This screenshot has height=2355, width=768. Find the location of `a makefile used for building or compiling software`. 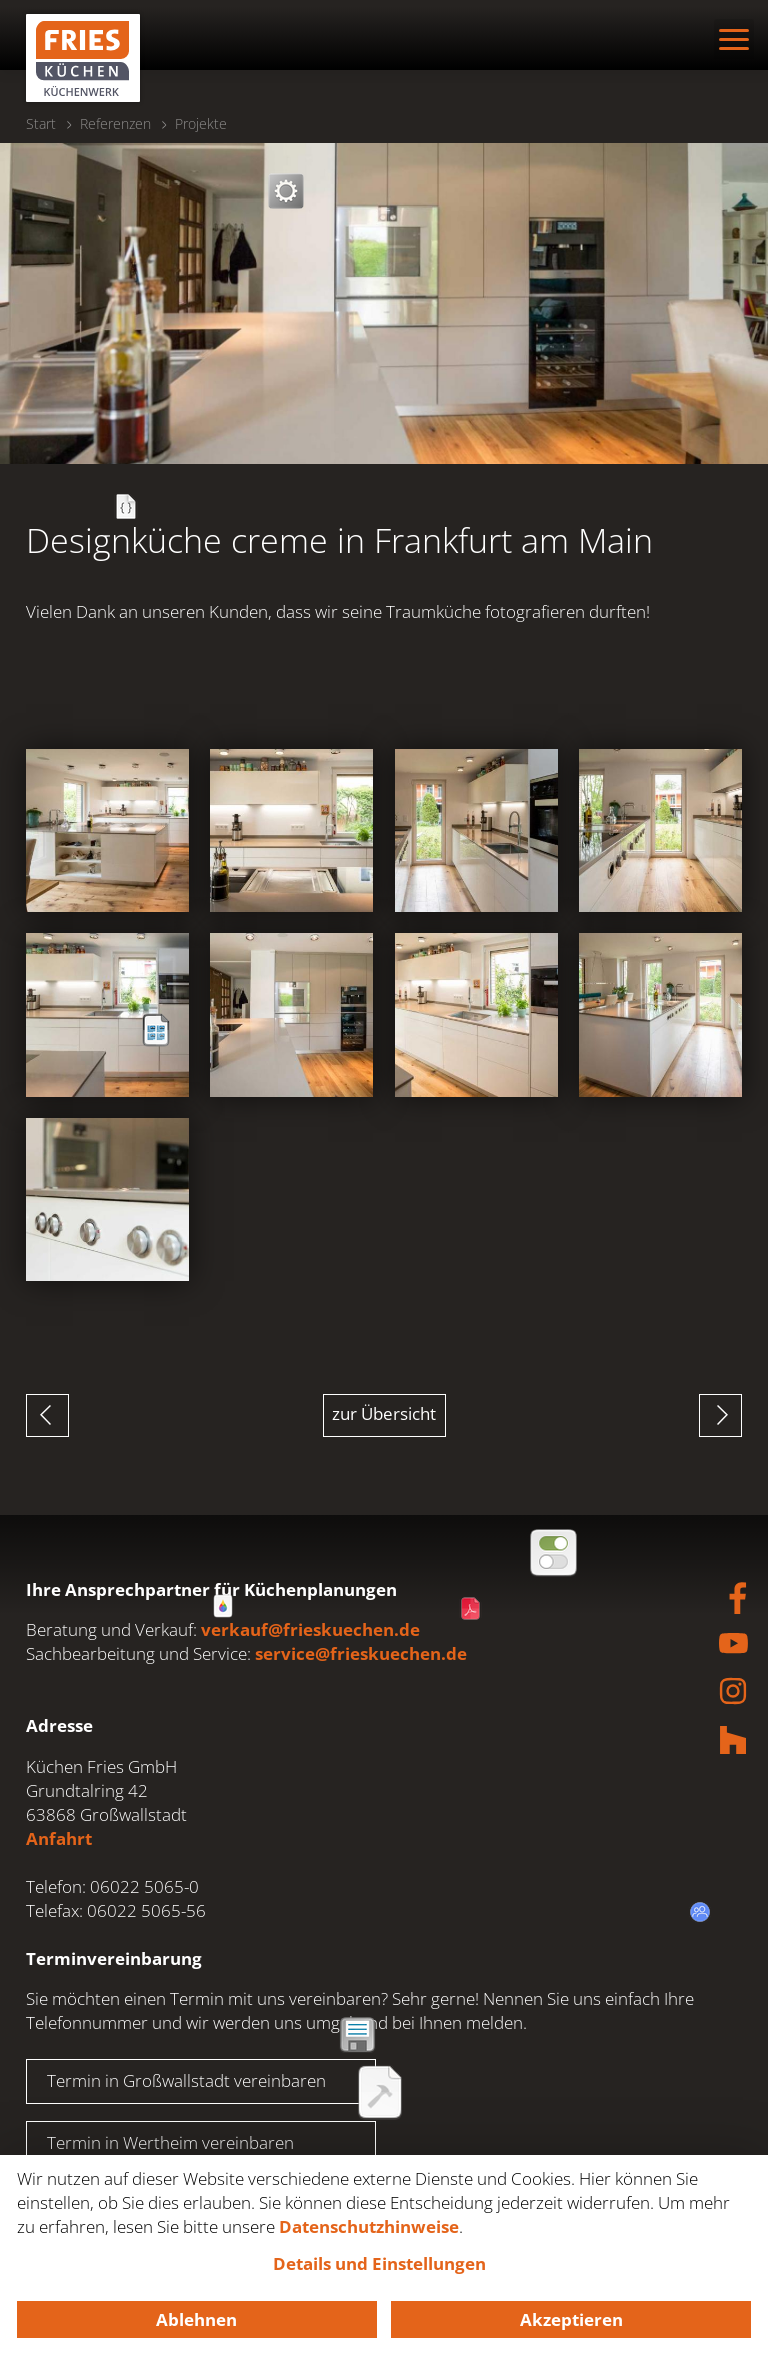

a makefile used for building or compiling software is located at coordinates (380, 2092).